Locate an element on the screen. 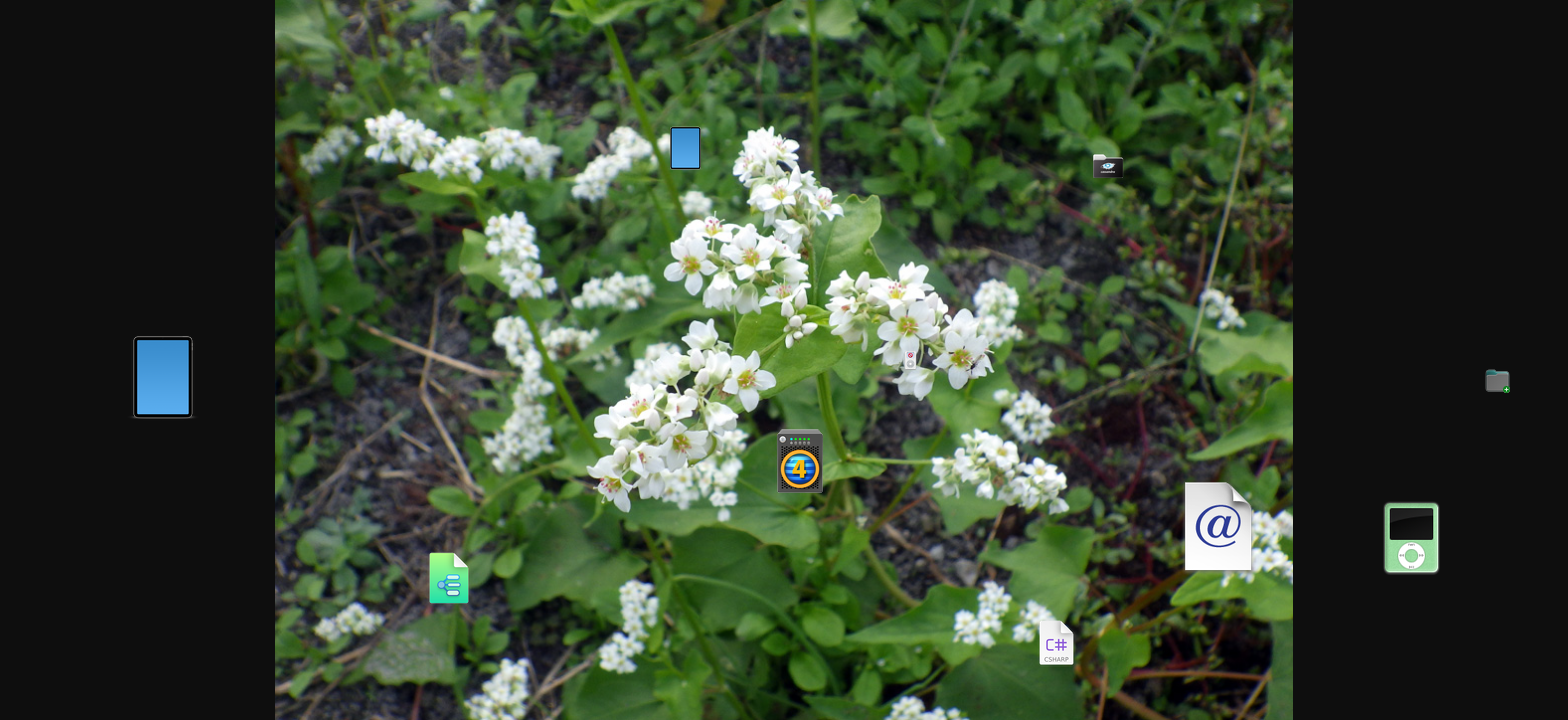 The image size is (1568, 720). access RAID 4 storage configuration is located at coordinates (800, 461).